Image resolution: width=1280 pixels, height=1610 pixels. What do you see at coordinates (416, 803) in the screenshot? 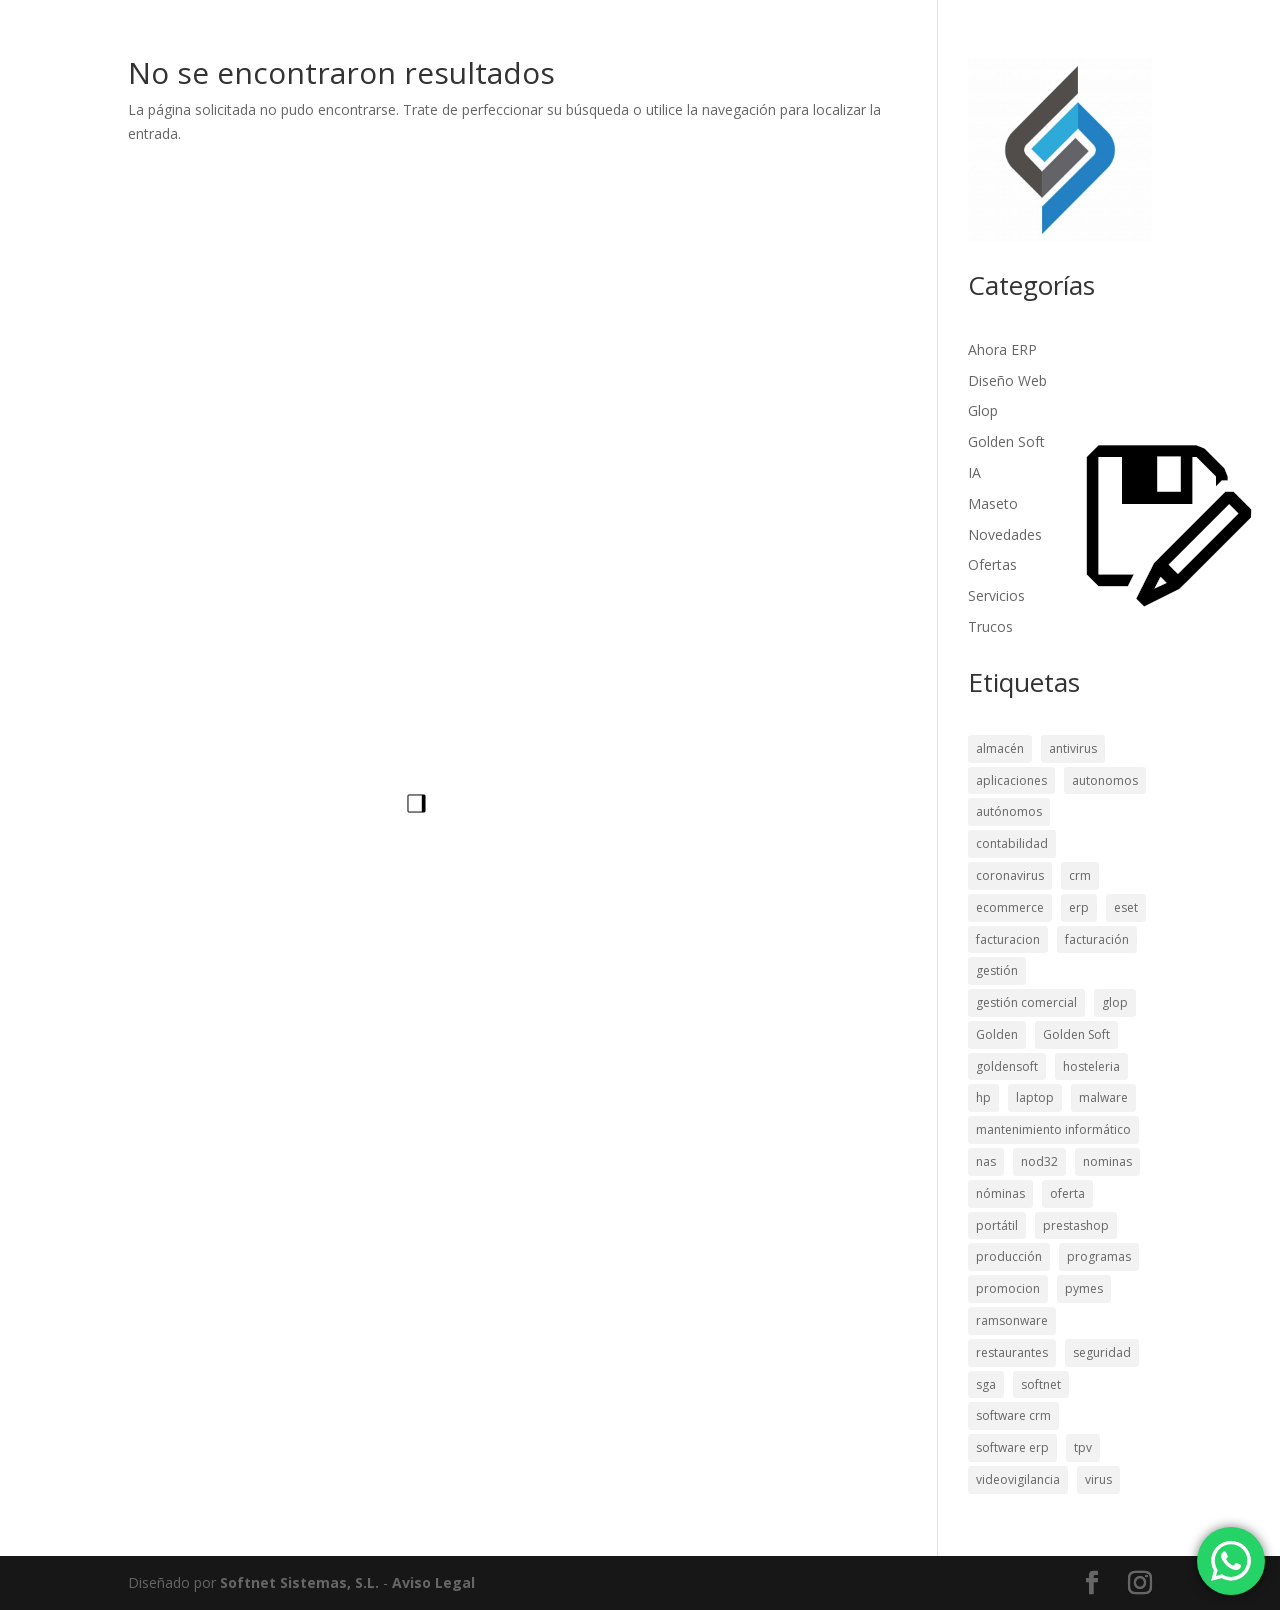
I see `move activity bar to the right side of the layout` at bounding box center [416, 803].